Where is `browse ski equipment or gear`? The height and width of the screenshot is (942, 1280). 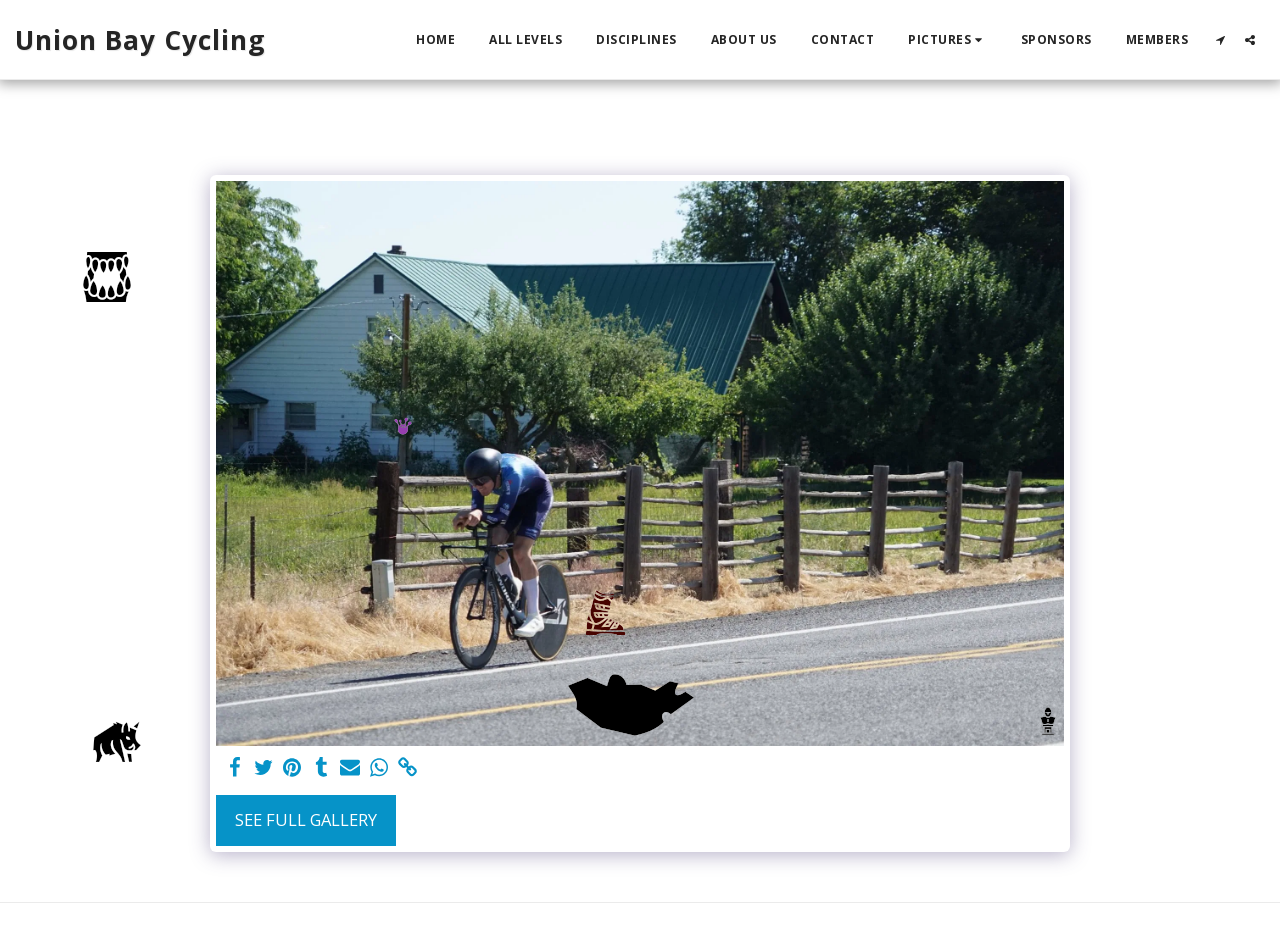
browse ski equipment or gear is located at coordinates (605, 612).